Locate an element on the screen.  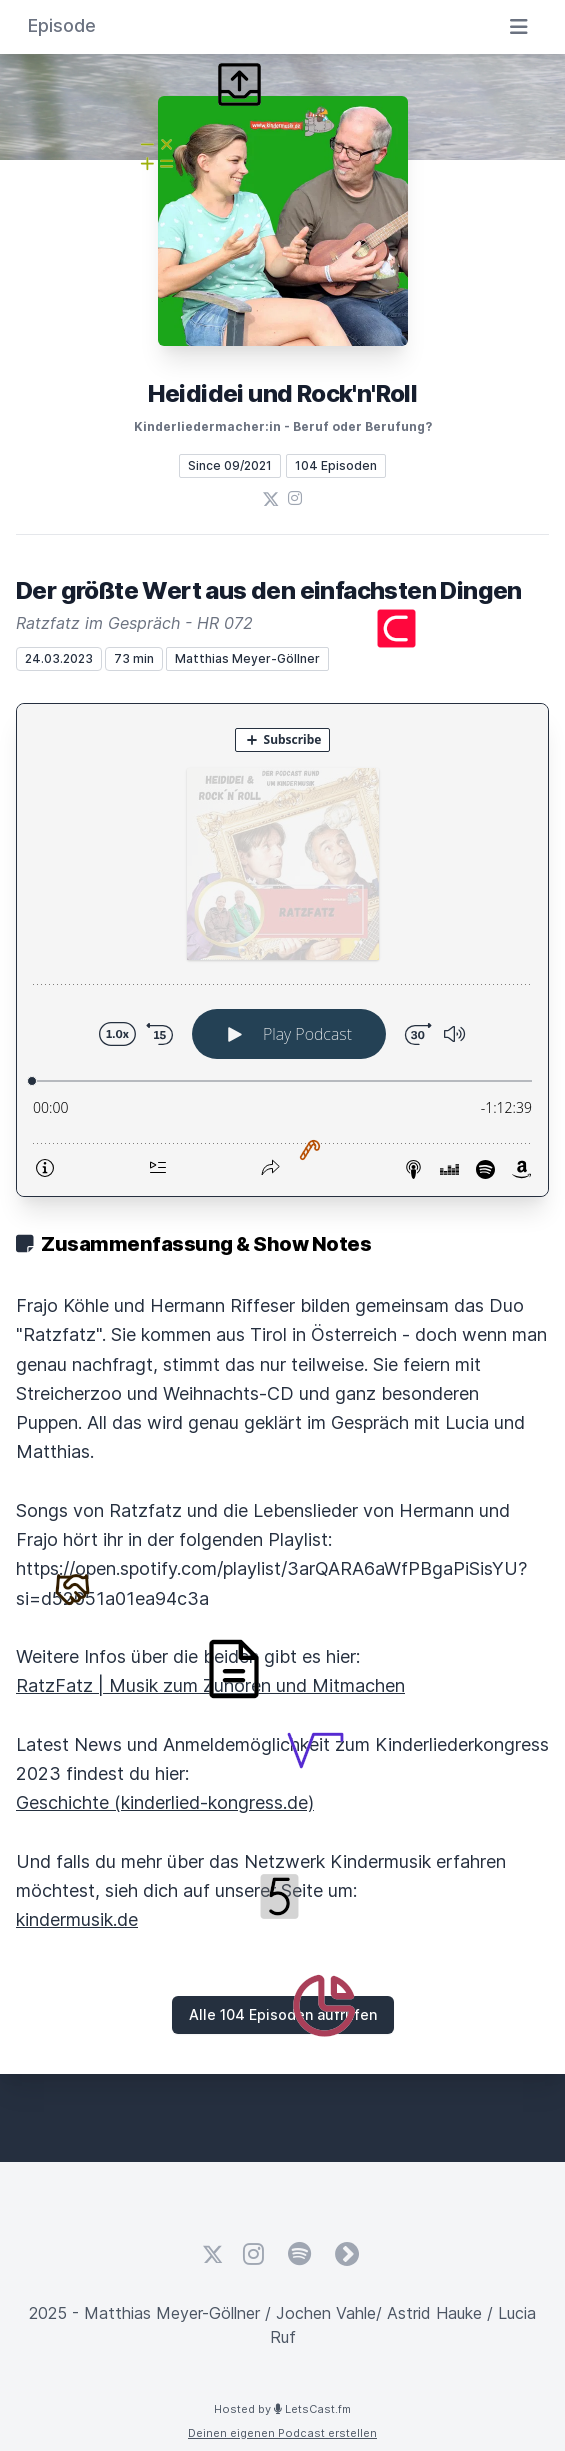
view analytics or statistics breakdown is located at coordinates (324, 2005).